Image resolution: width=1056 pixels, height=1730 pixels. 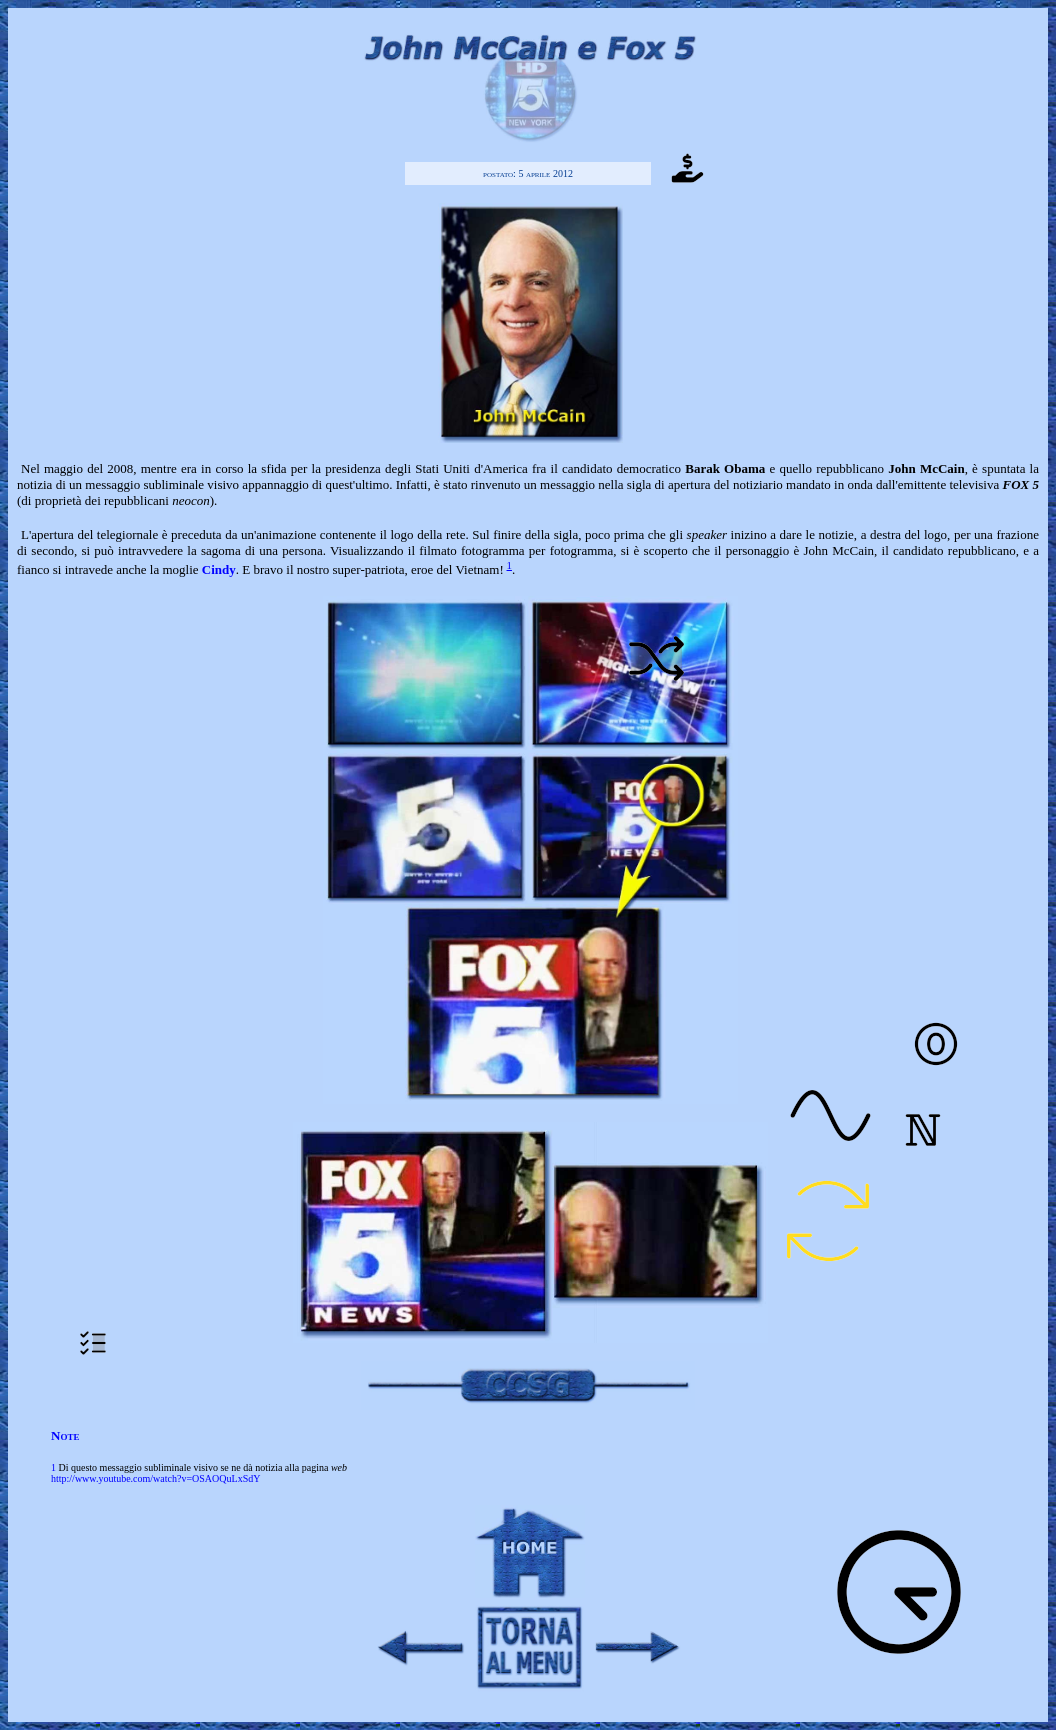 What do you see at coordinates (828, 1221) in the screenshot?
I see `refresh or reload content` at bounding box center [828, 1221].